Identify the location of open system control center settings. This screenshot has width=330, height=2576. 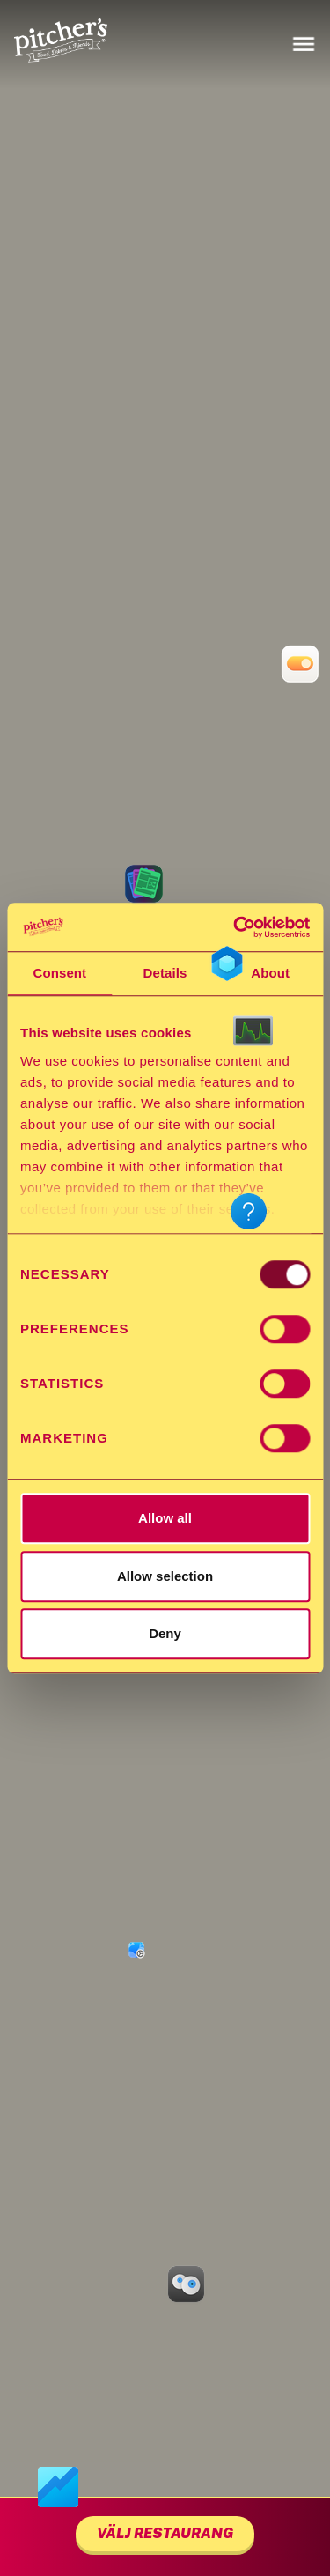
(300, 664).